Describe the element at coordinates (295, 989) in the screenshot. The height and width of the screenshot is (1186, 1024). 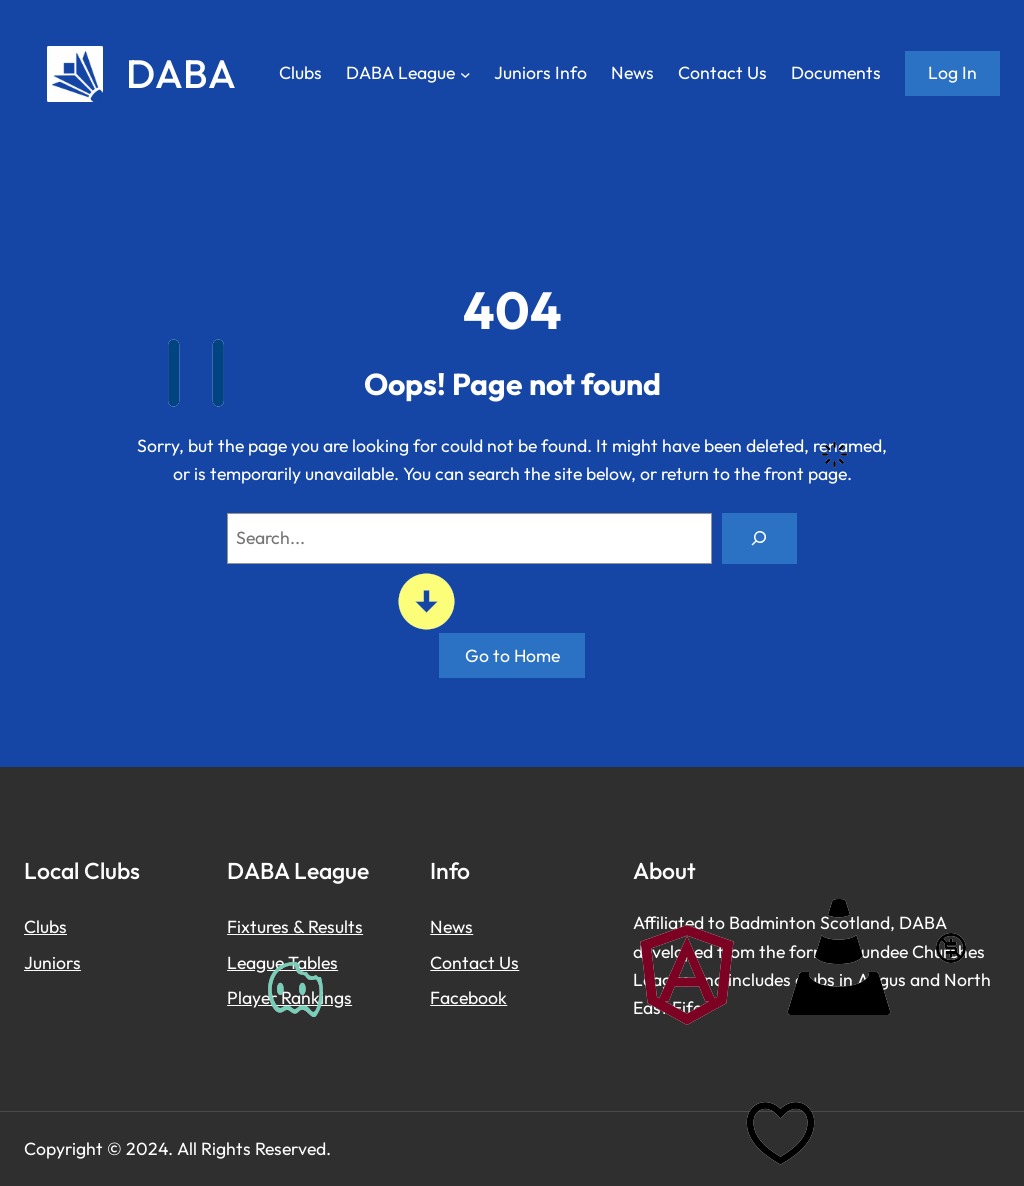
I see `open the aiqfome food delivery app` at that location.